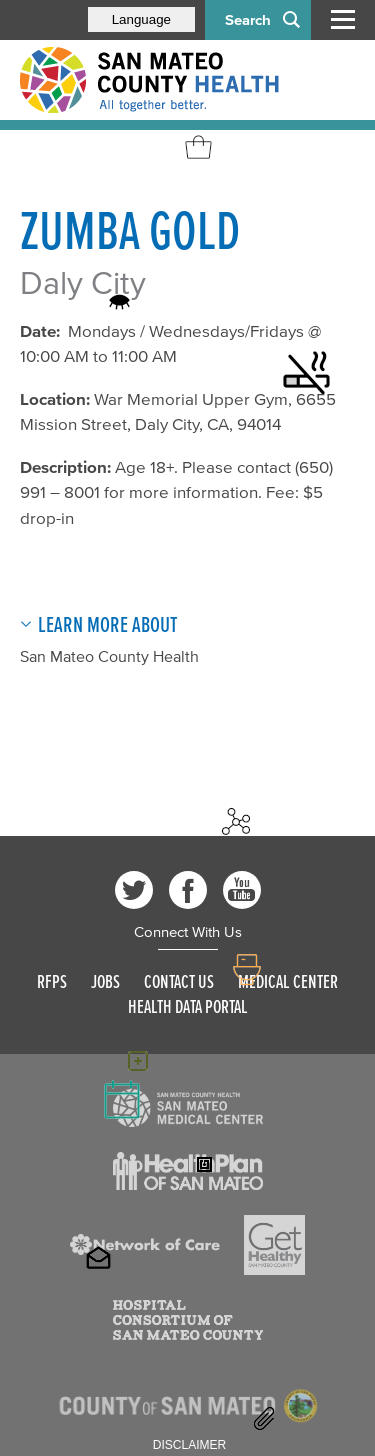 Image resolution: width=375 pixels, height=1456 pixels. I want to click on add a new item or entry, so click(138, 1061).